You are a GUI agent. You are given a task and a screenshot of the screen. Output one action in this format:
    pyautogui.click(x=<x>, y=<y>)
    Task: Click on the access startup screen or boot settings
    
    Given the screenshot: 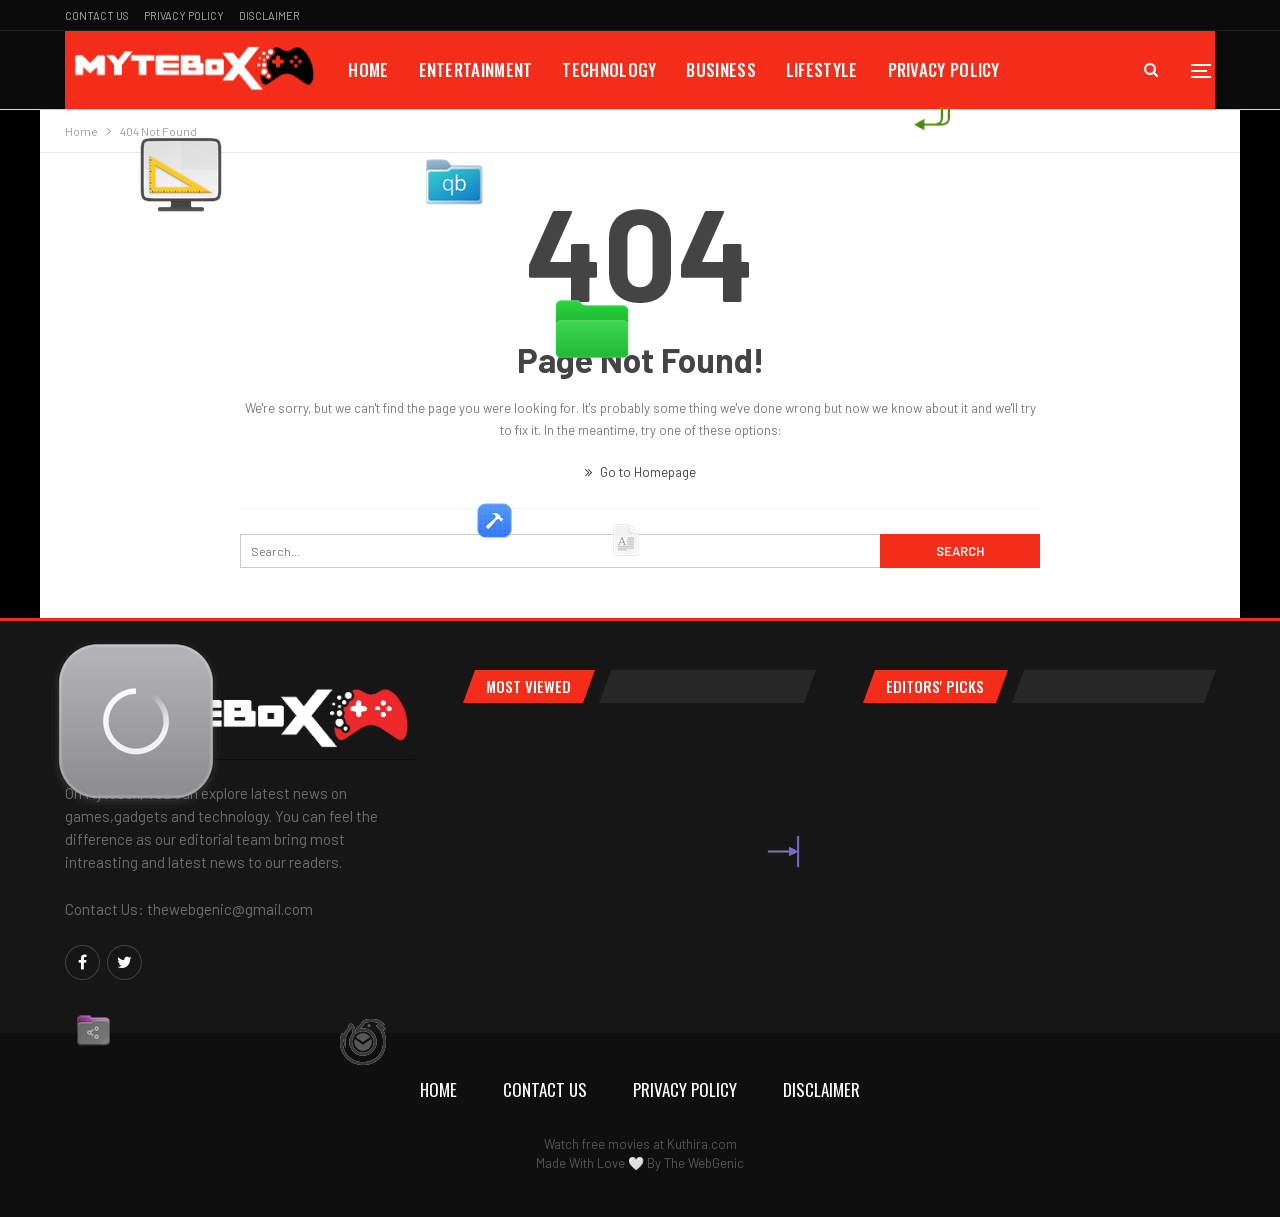 What is the action you would take?
    pyautogui.click(x=136, y=724)
    